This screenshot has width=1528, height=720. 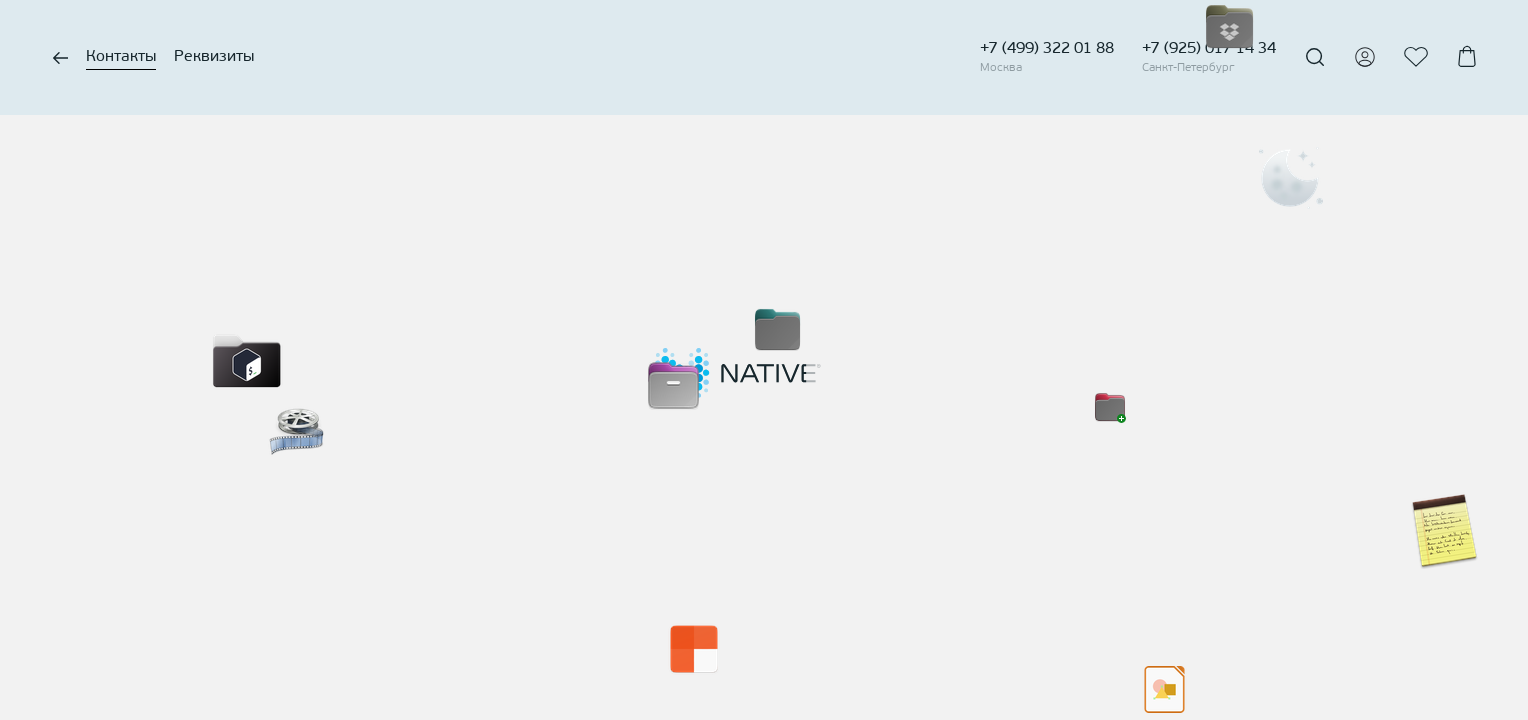 I want to click on open folder containing bash scripts, so click(x=246, y=362).